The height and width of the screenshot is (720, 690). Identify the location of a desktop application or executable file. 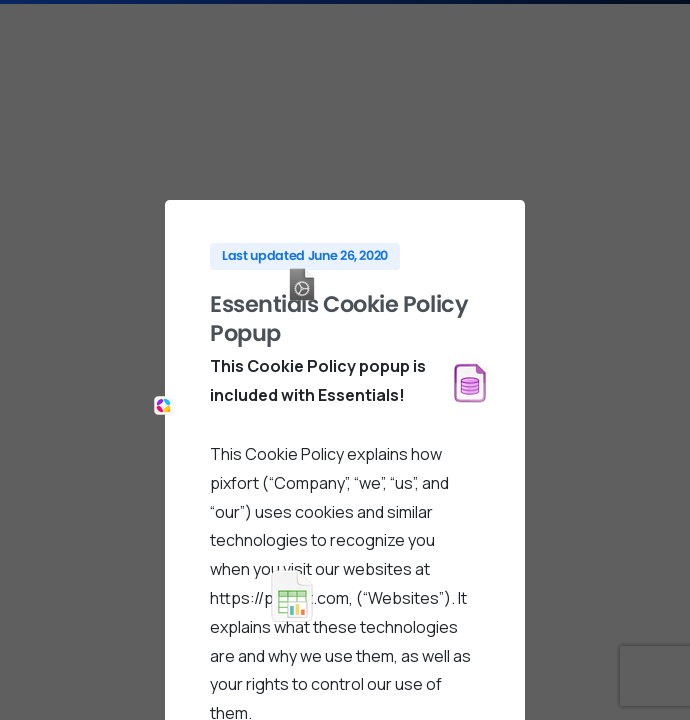
(302, 285).